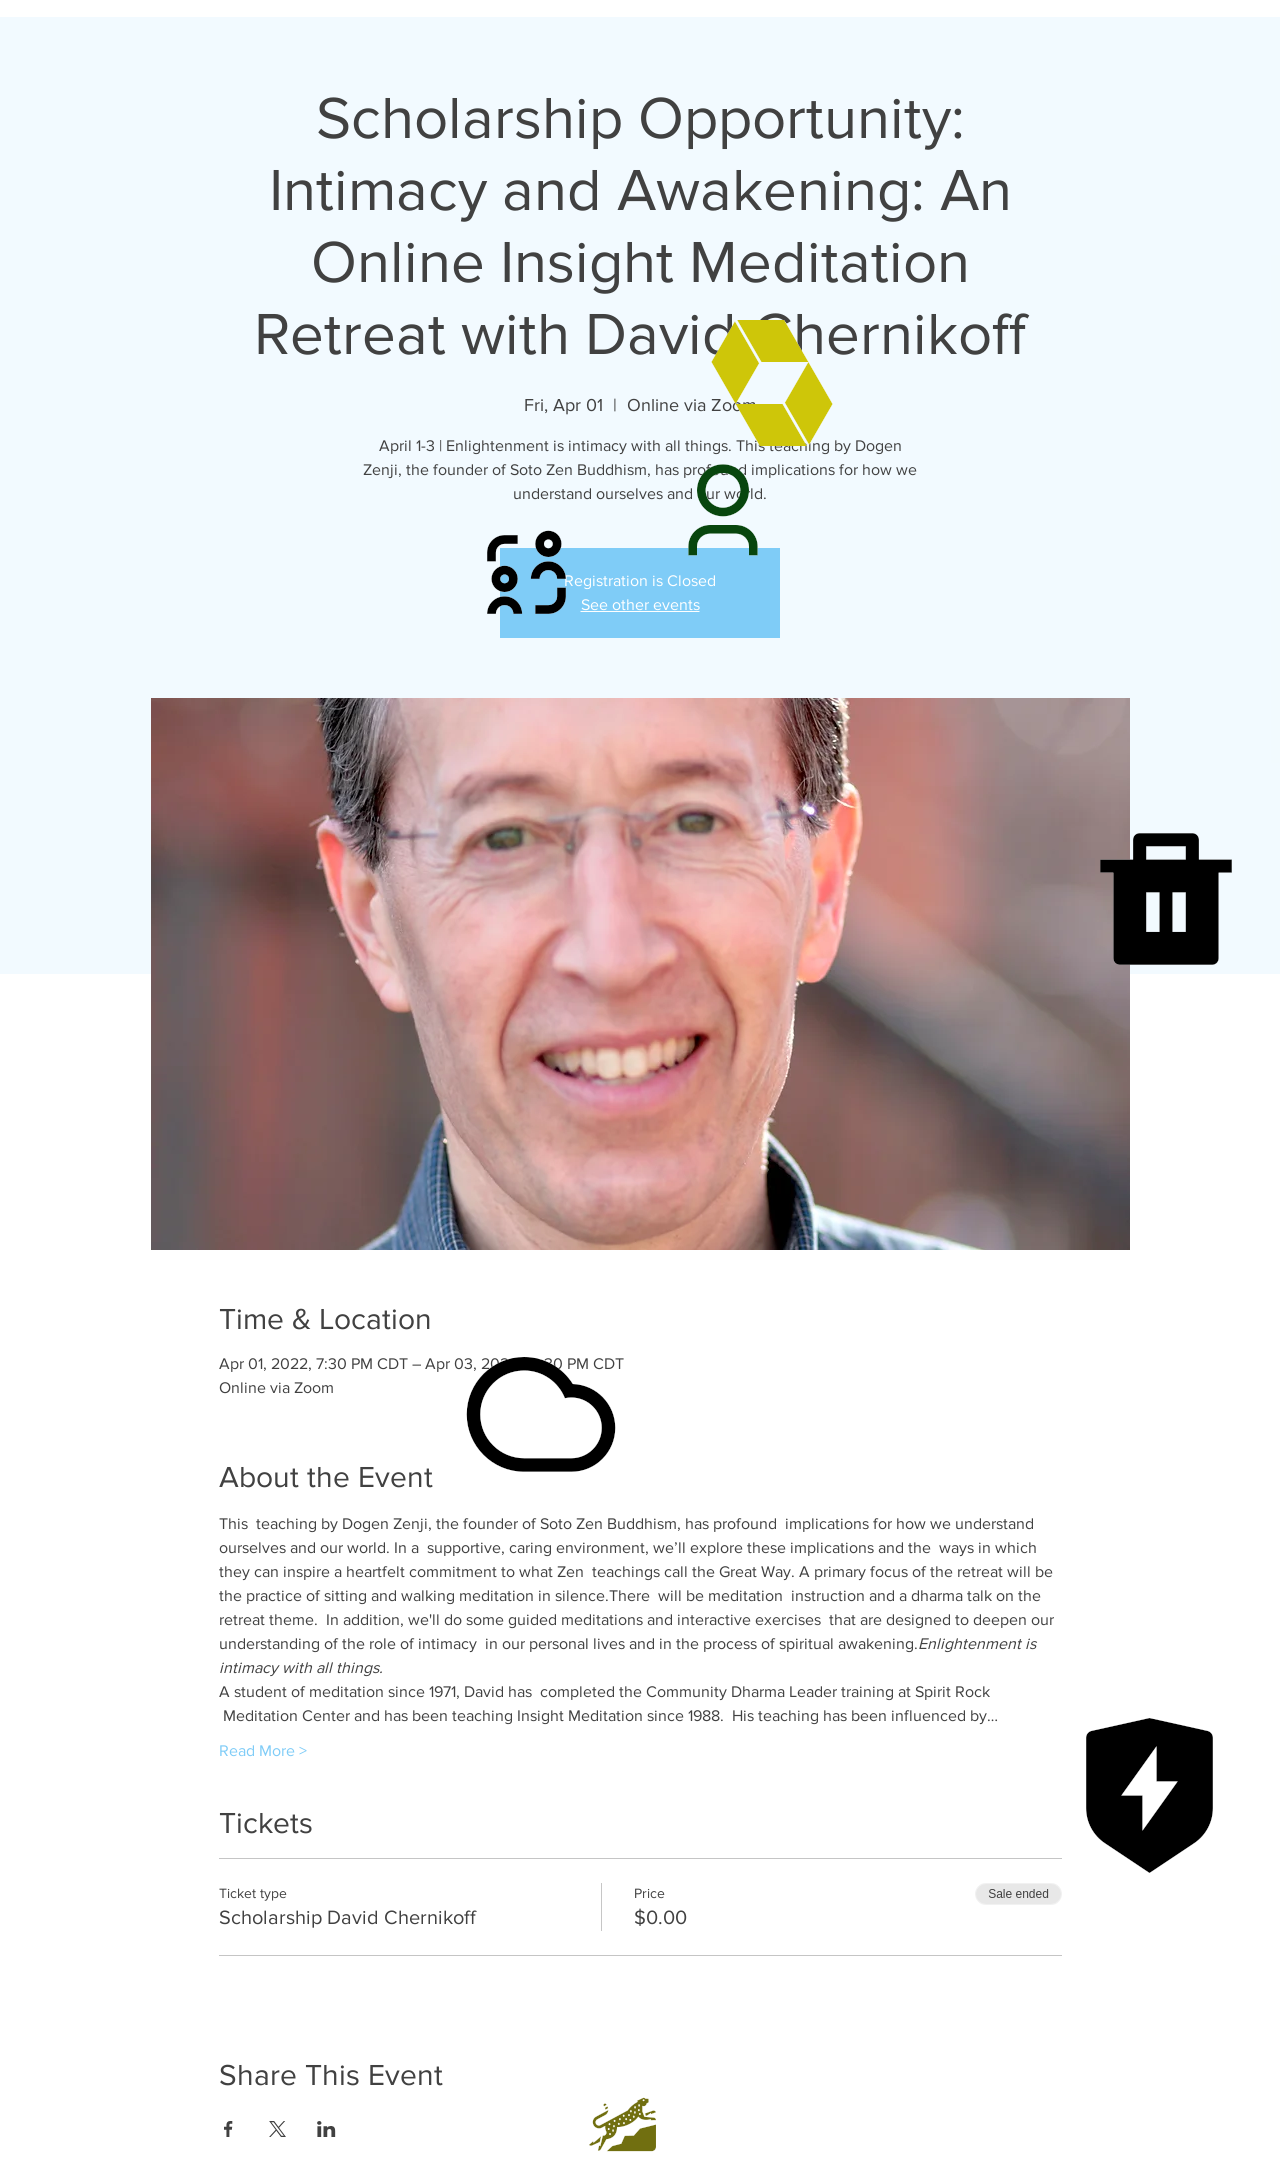 The height and width of the screenshot is (2182, 1280). What do you see at coordinates (772, 383) in the screenshot?
I see `hibernate framework logo` at bounding box center [772, 383].